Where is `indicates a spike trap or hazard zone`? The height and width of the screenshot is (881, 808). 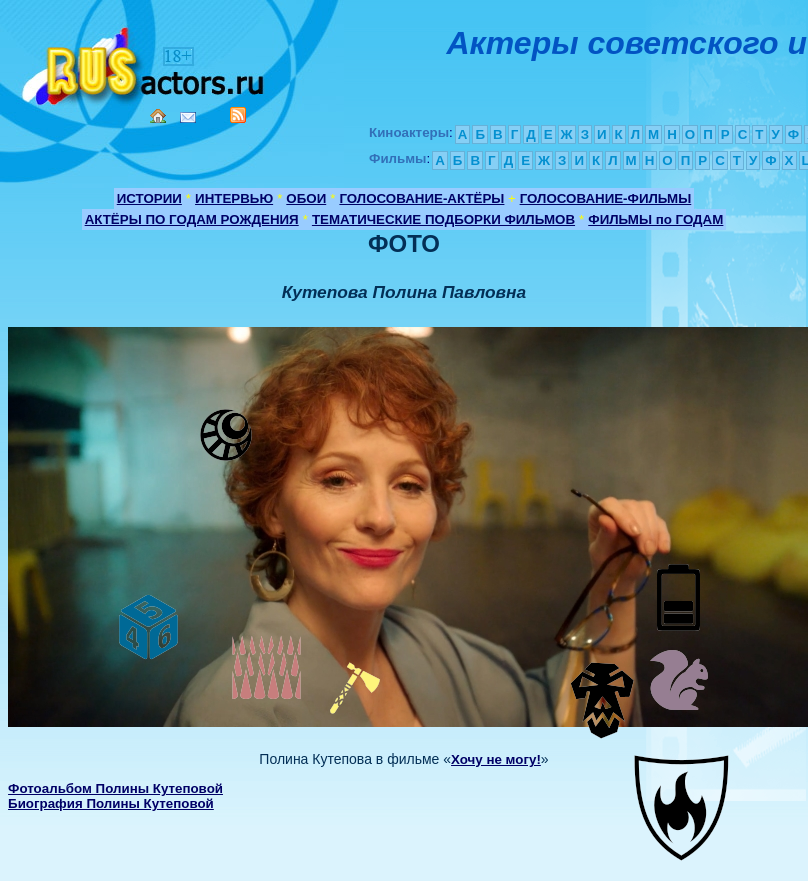
indicates a spike trap or hazard zone is located at coordinates (266, 665).